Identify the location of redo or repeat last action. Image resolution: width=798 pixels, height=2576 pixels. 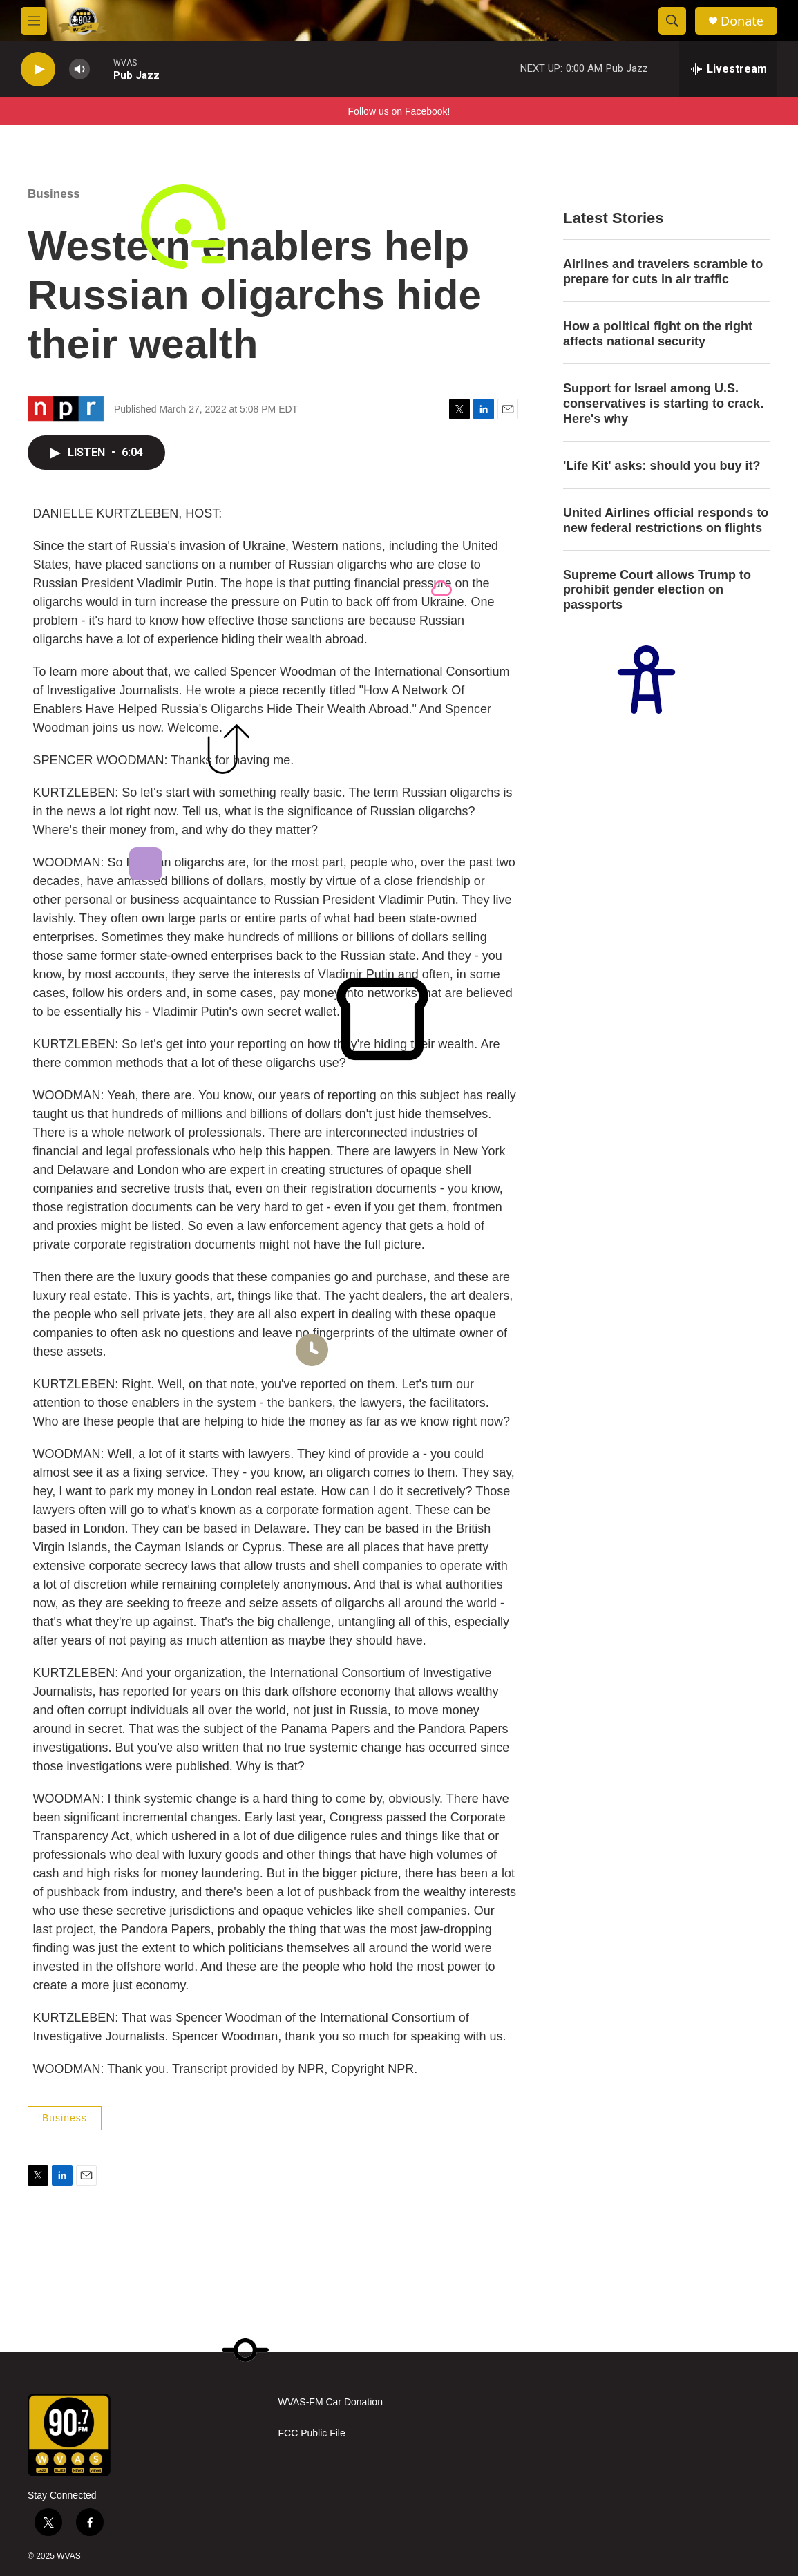
(227, 749).